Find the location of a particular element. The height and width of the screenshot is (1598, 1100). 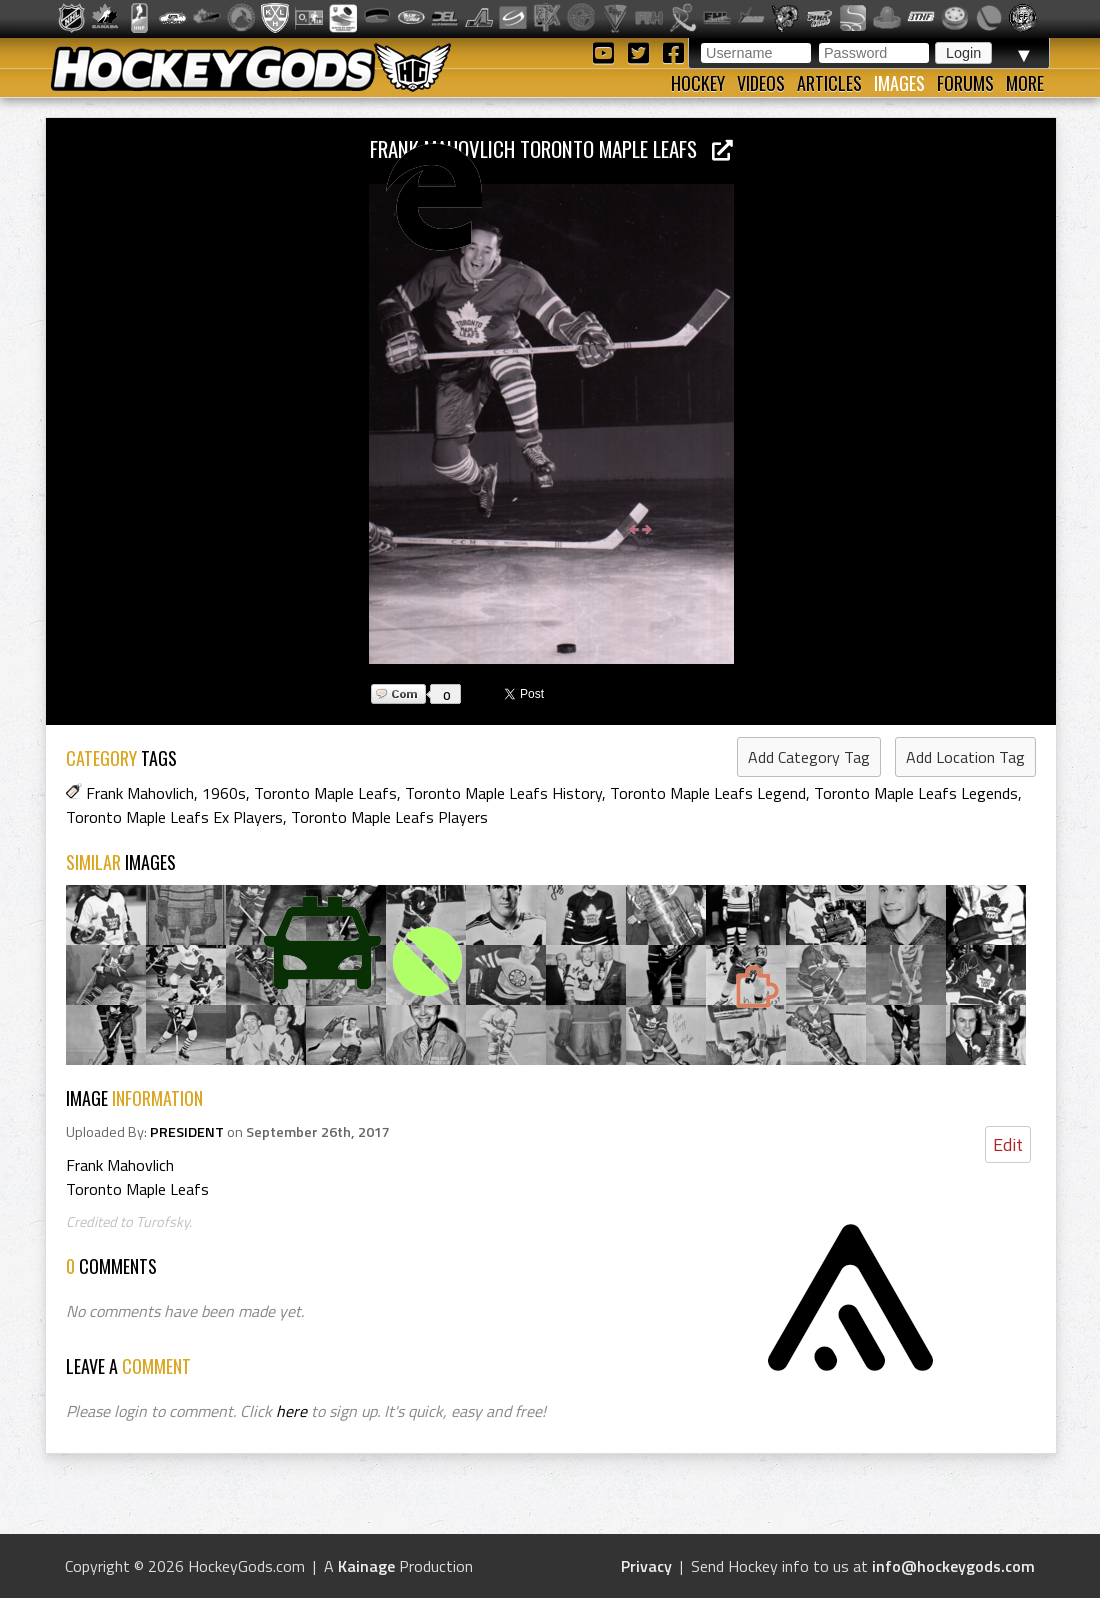

indicates a blocked or restricted action is located at coordinates (427, 961).